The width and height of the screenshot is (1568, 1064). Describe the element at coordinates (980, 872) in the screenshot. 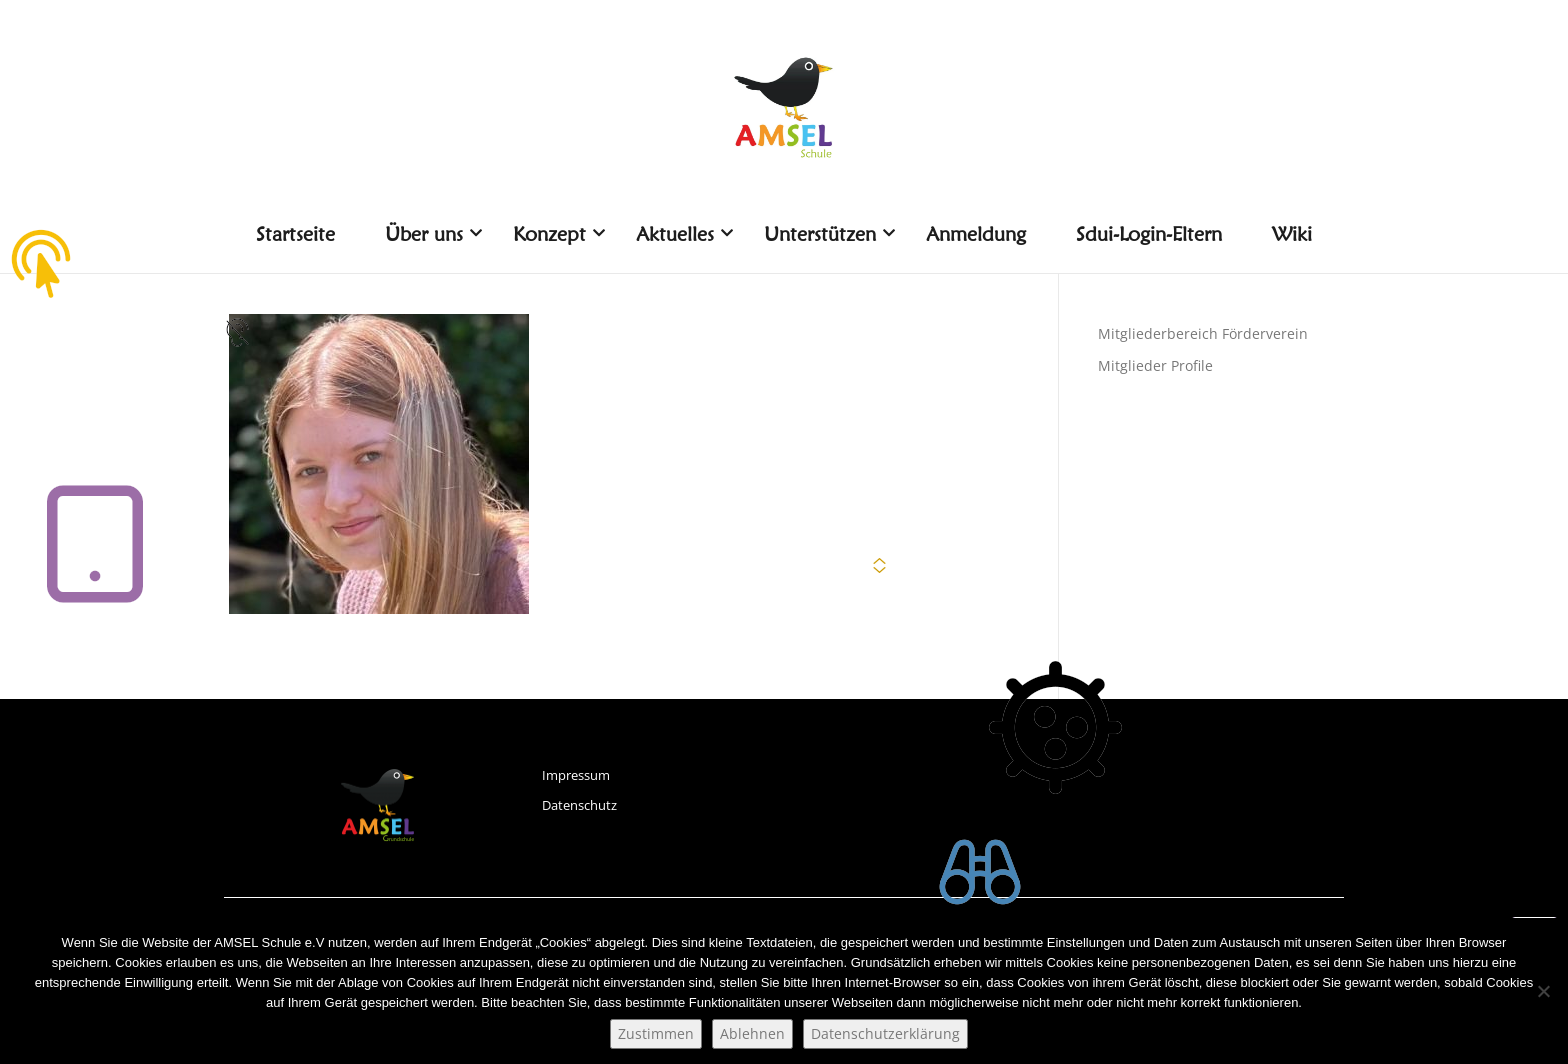

I see `search or explore content` at that location.